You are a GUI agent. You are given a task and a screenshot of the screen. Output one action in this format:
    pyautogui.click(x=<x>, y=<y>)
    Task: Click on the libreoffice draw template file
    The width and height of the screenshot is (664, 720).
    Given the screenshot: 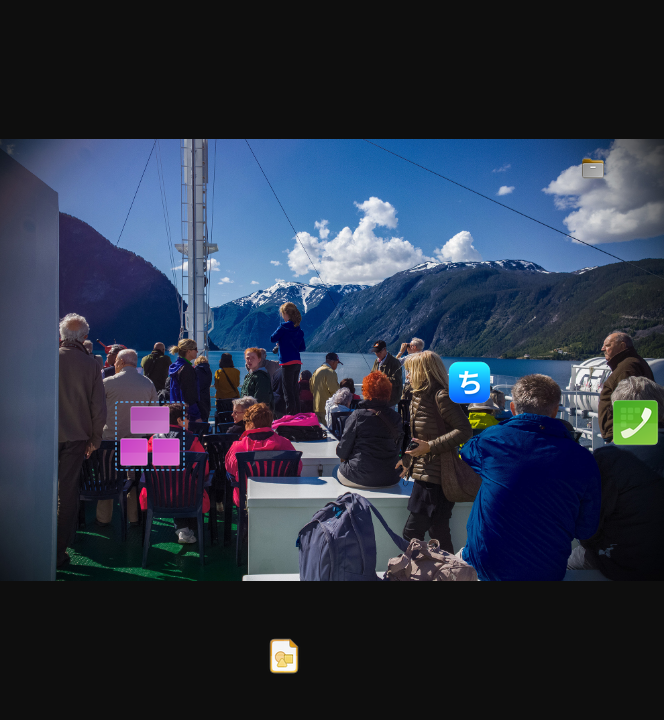 What is the action you would take?
    pyautogui.click(x=284, y=656)
    